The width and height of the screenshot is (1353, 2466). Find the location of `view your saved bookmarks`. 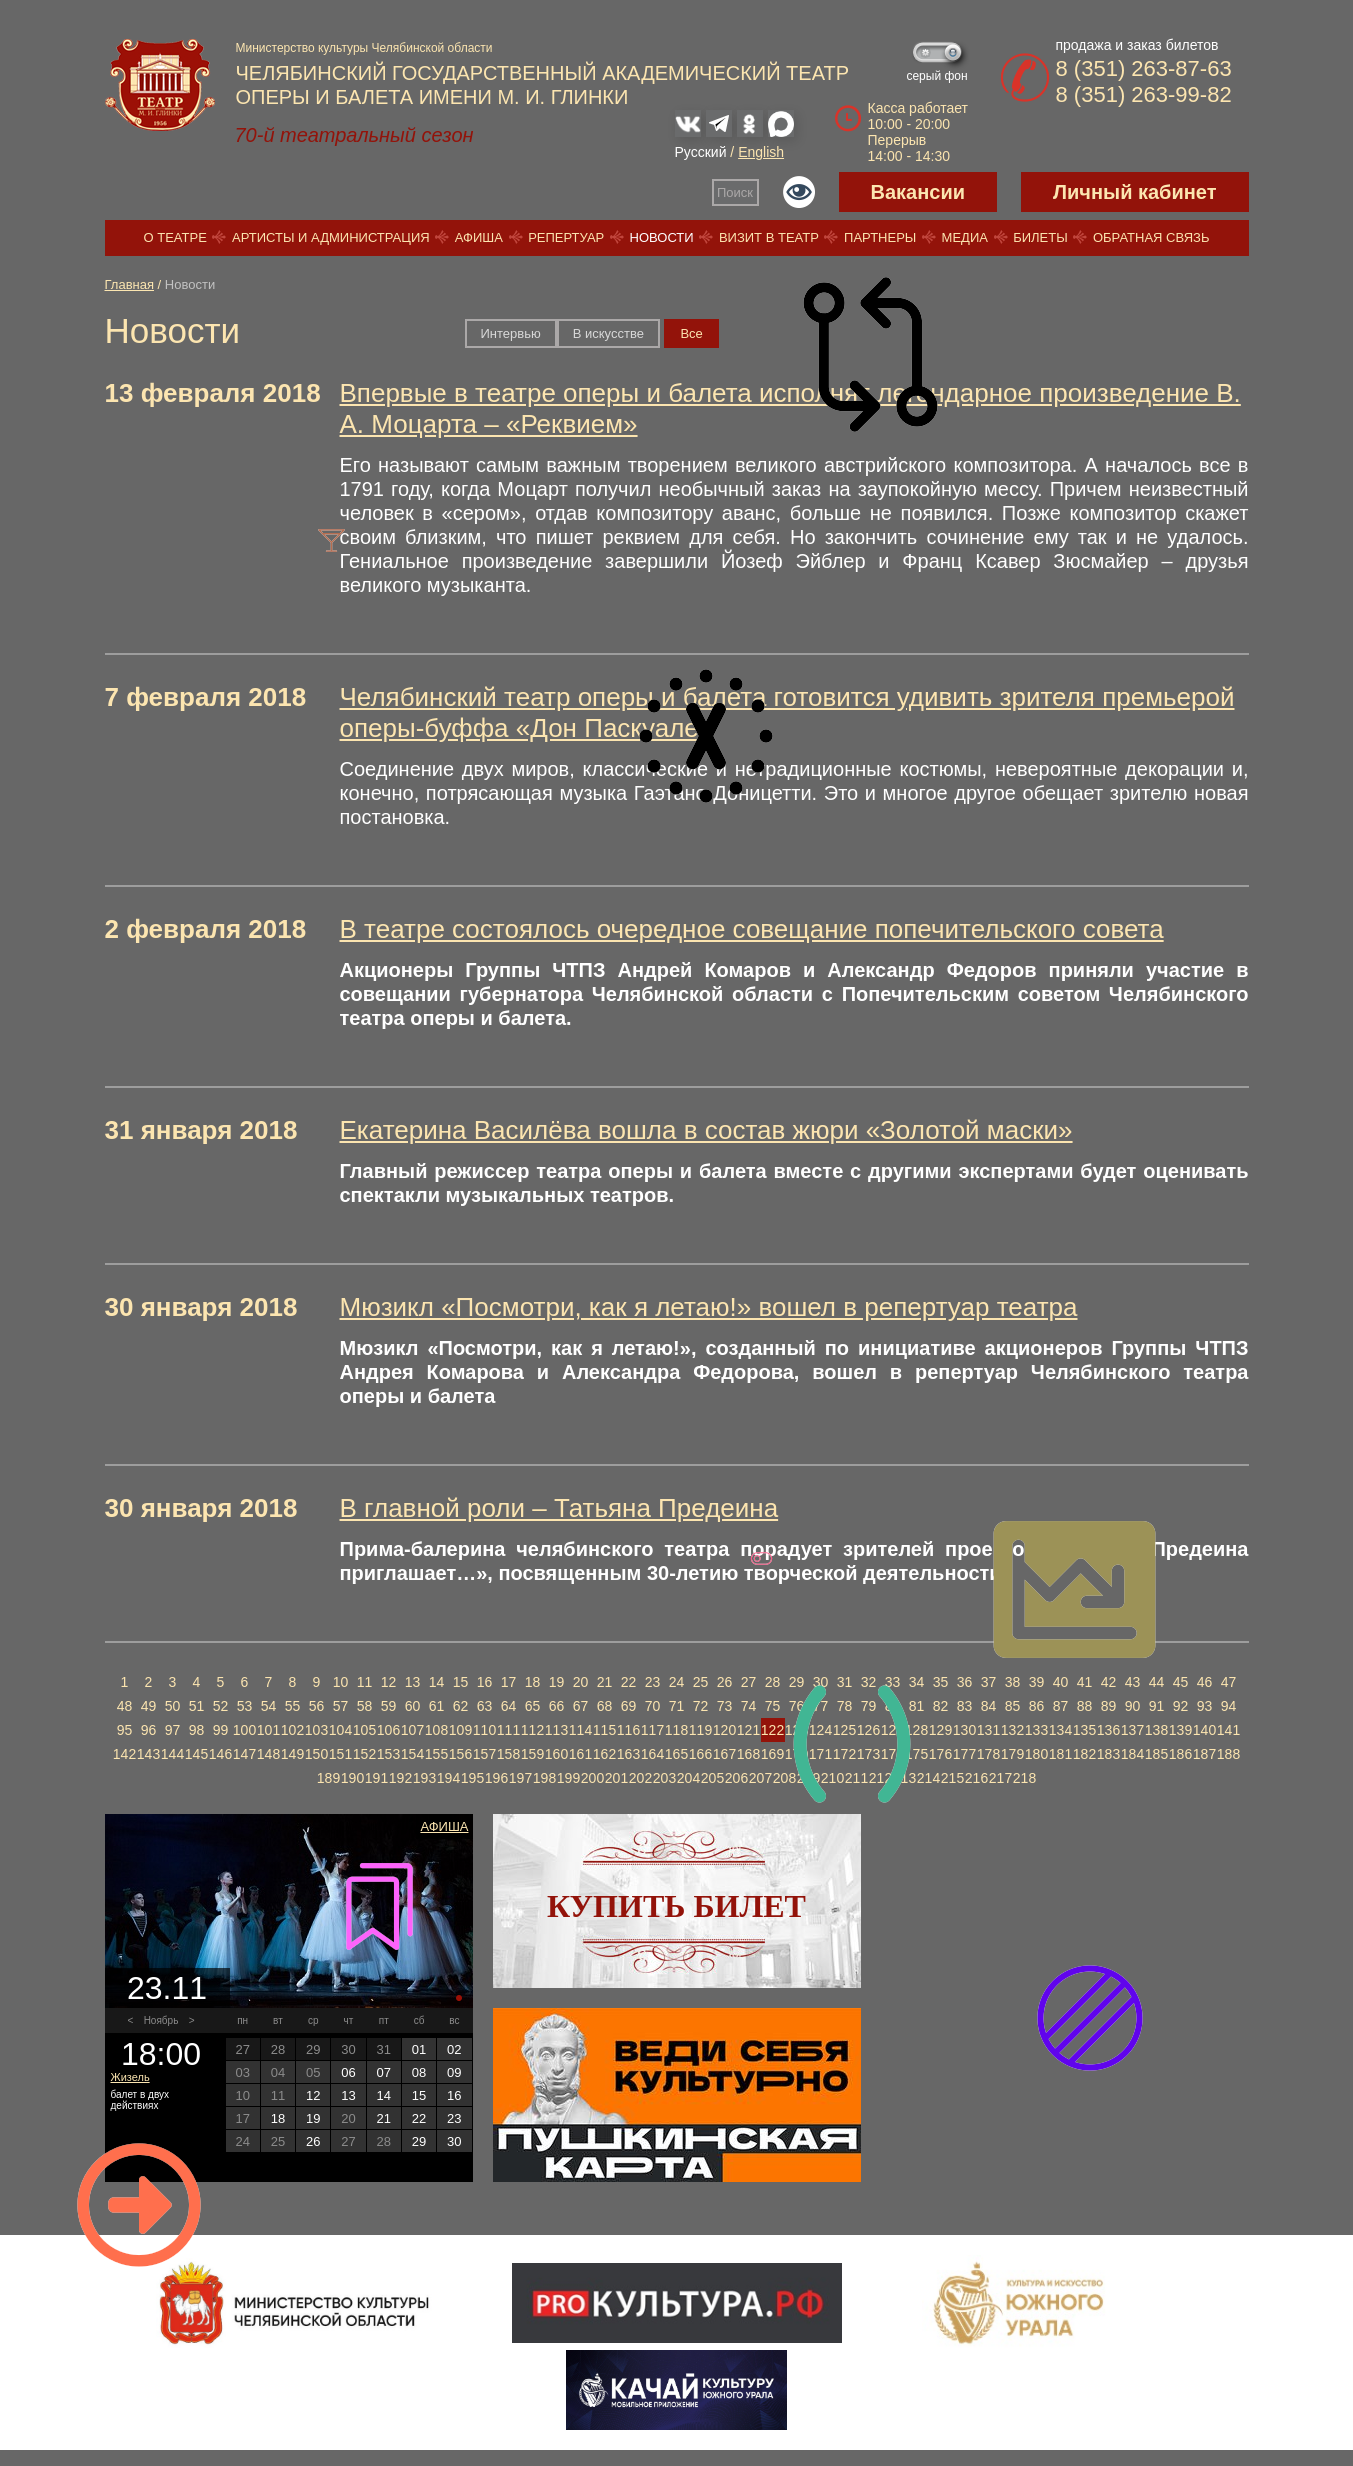

view your saved bookmarks is located at coordinates (379, 1906).